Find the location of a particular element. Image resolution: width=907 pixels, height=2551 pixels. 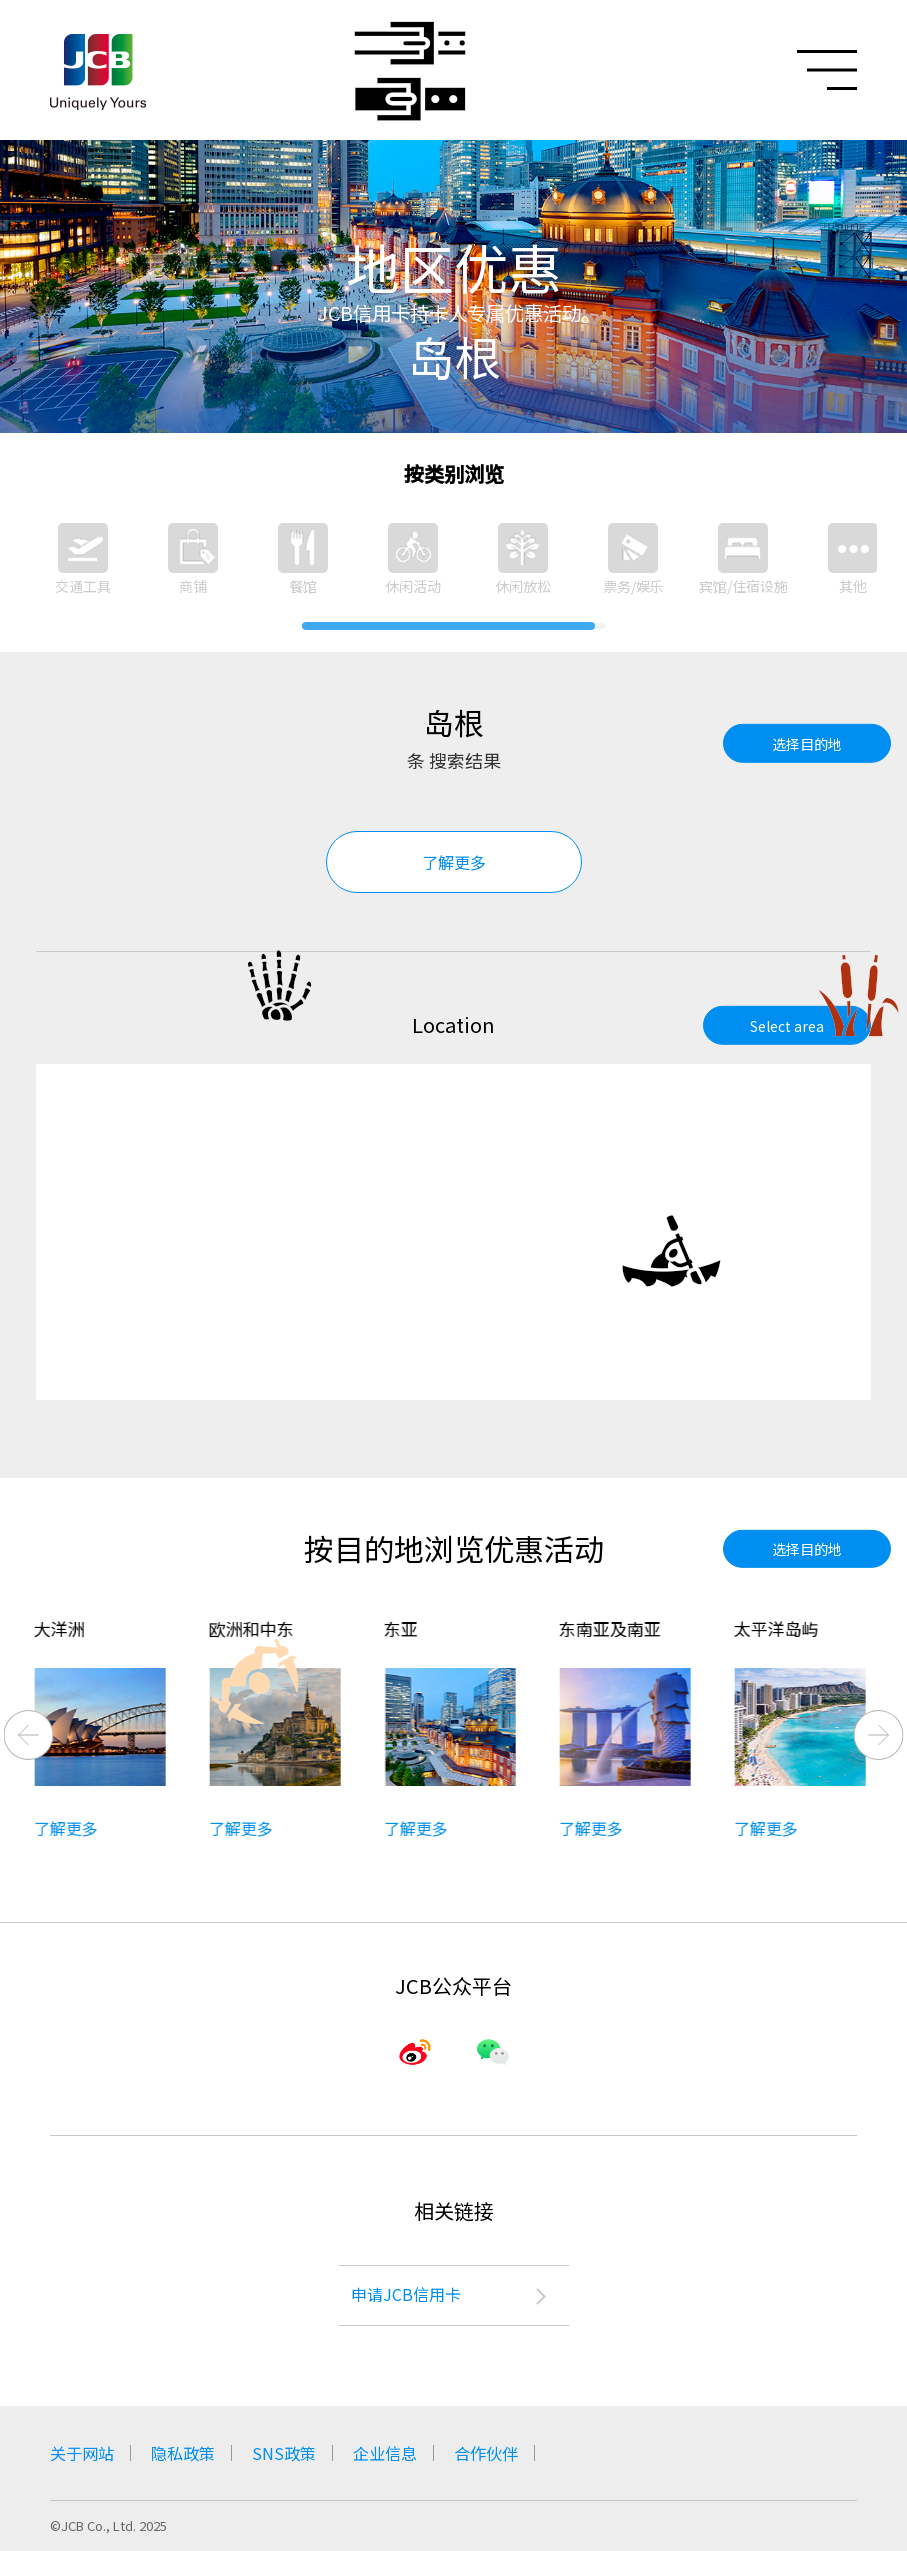

select rogue character class is located at coordinates (255, 1681).